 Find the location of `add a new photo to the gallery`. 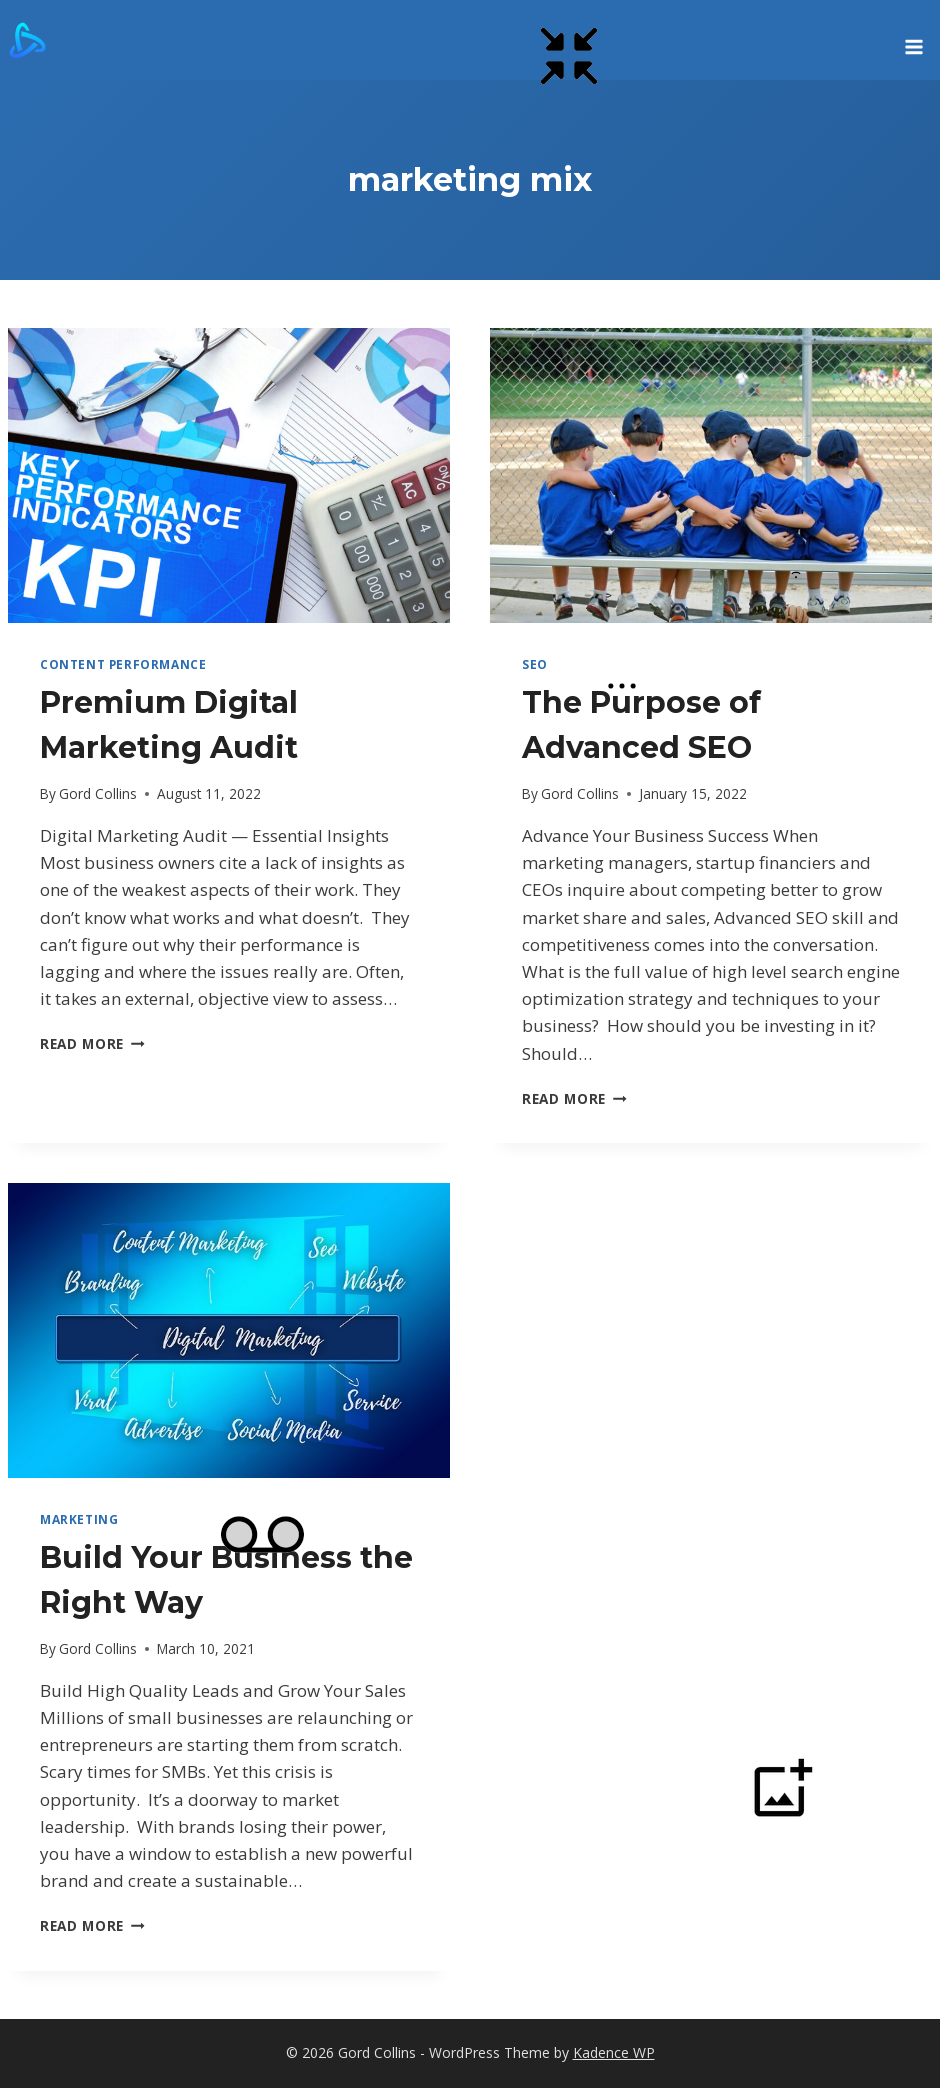

add a new photo to the gallery is located at coordinates (782, 1789).